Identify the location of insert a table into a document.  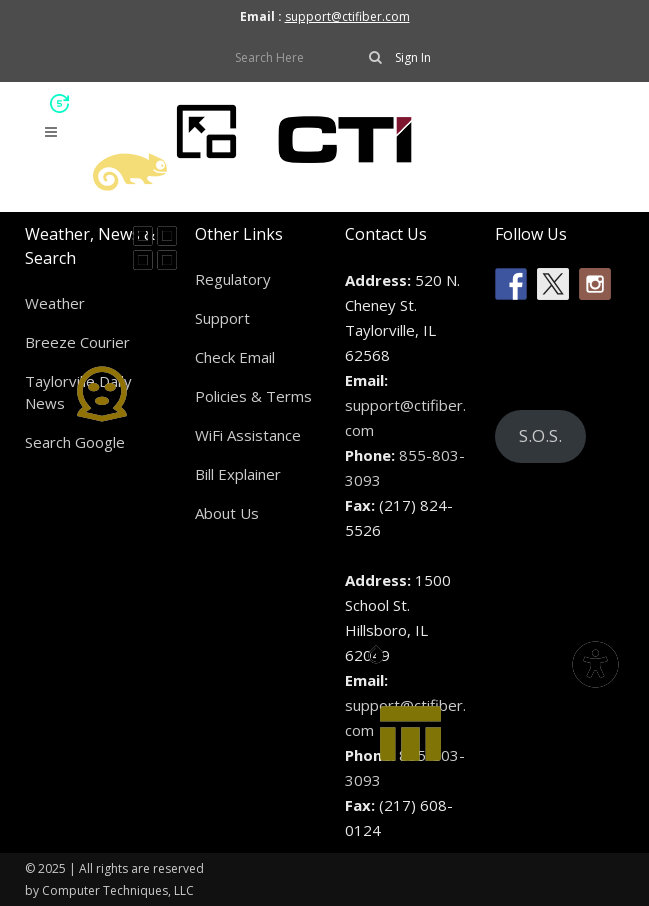
(410, 733).